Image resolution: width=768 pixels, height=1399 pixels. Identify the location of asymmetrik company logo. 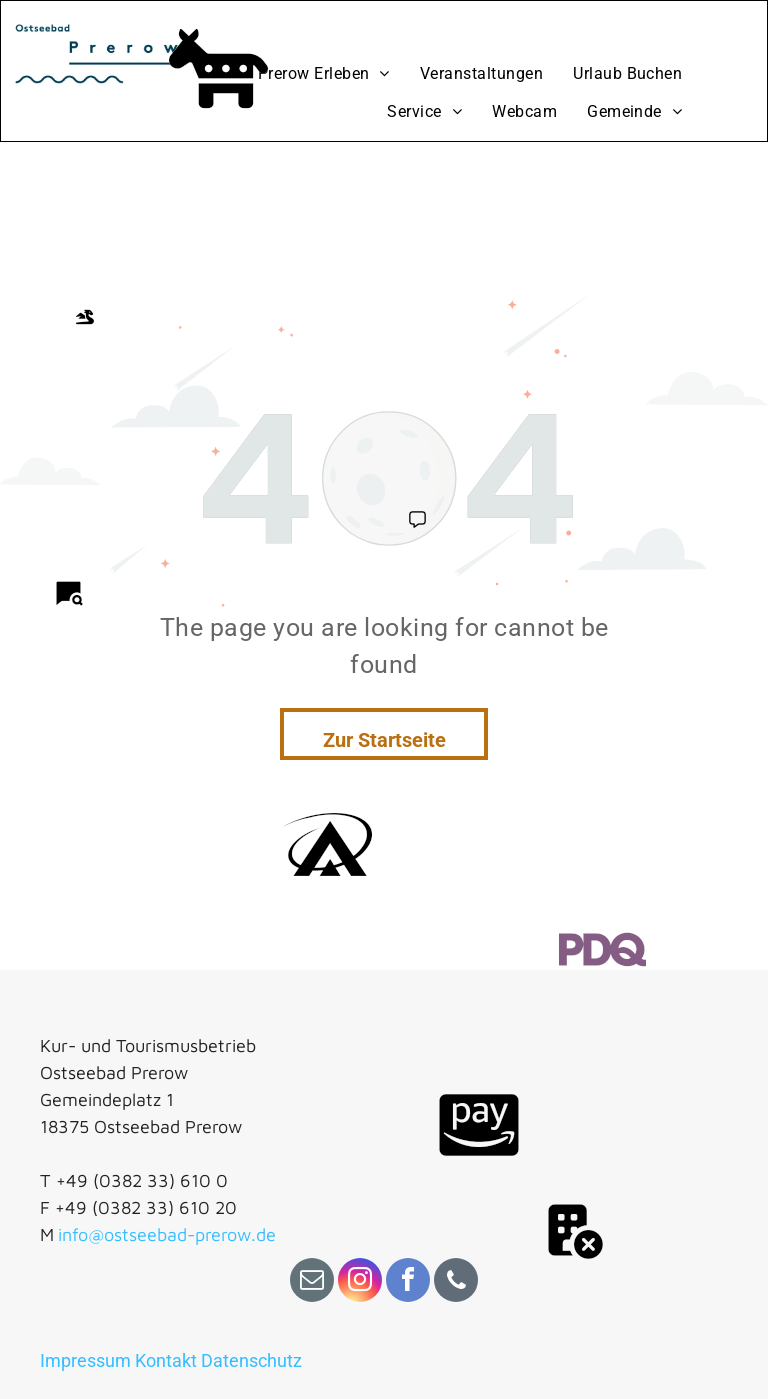
(327, 844).